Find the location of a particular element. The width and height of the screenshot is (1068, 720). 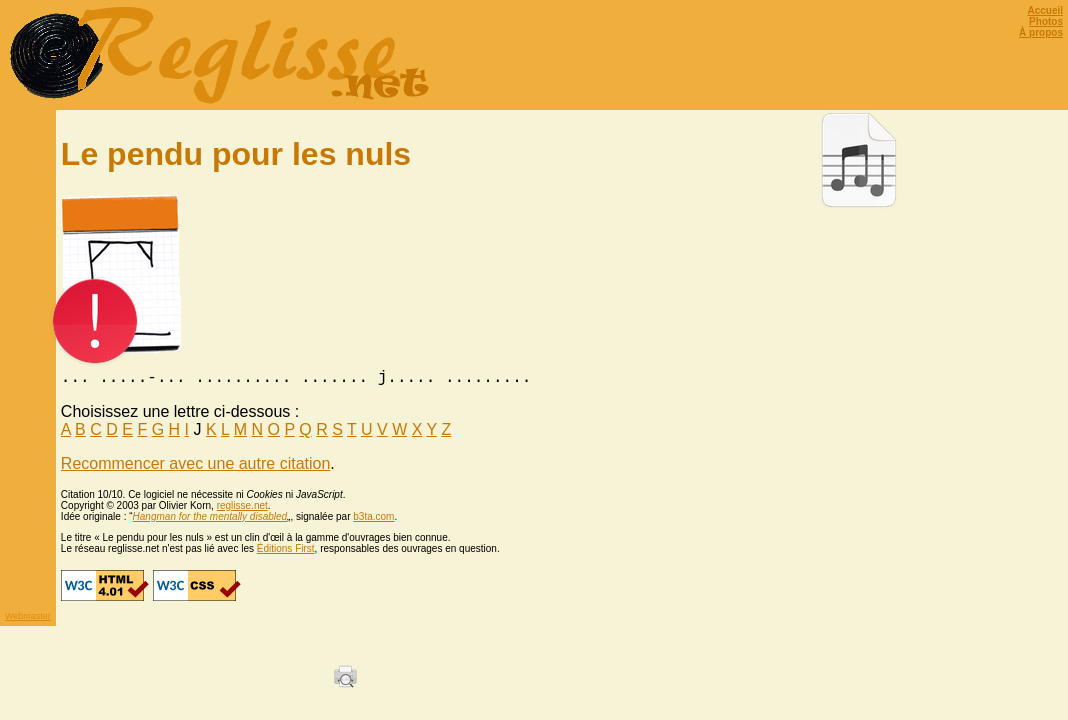

indicates a warning or important alert message is located at coordinates (95, 321).